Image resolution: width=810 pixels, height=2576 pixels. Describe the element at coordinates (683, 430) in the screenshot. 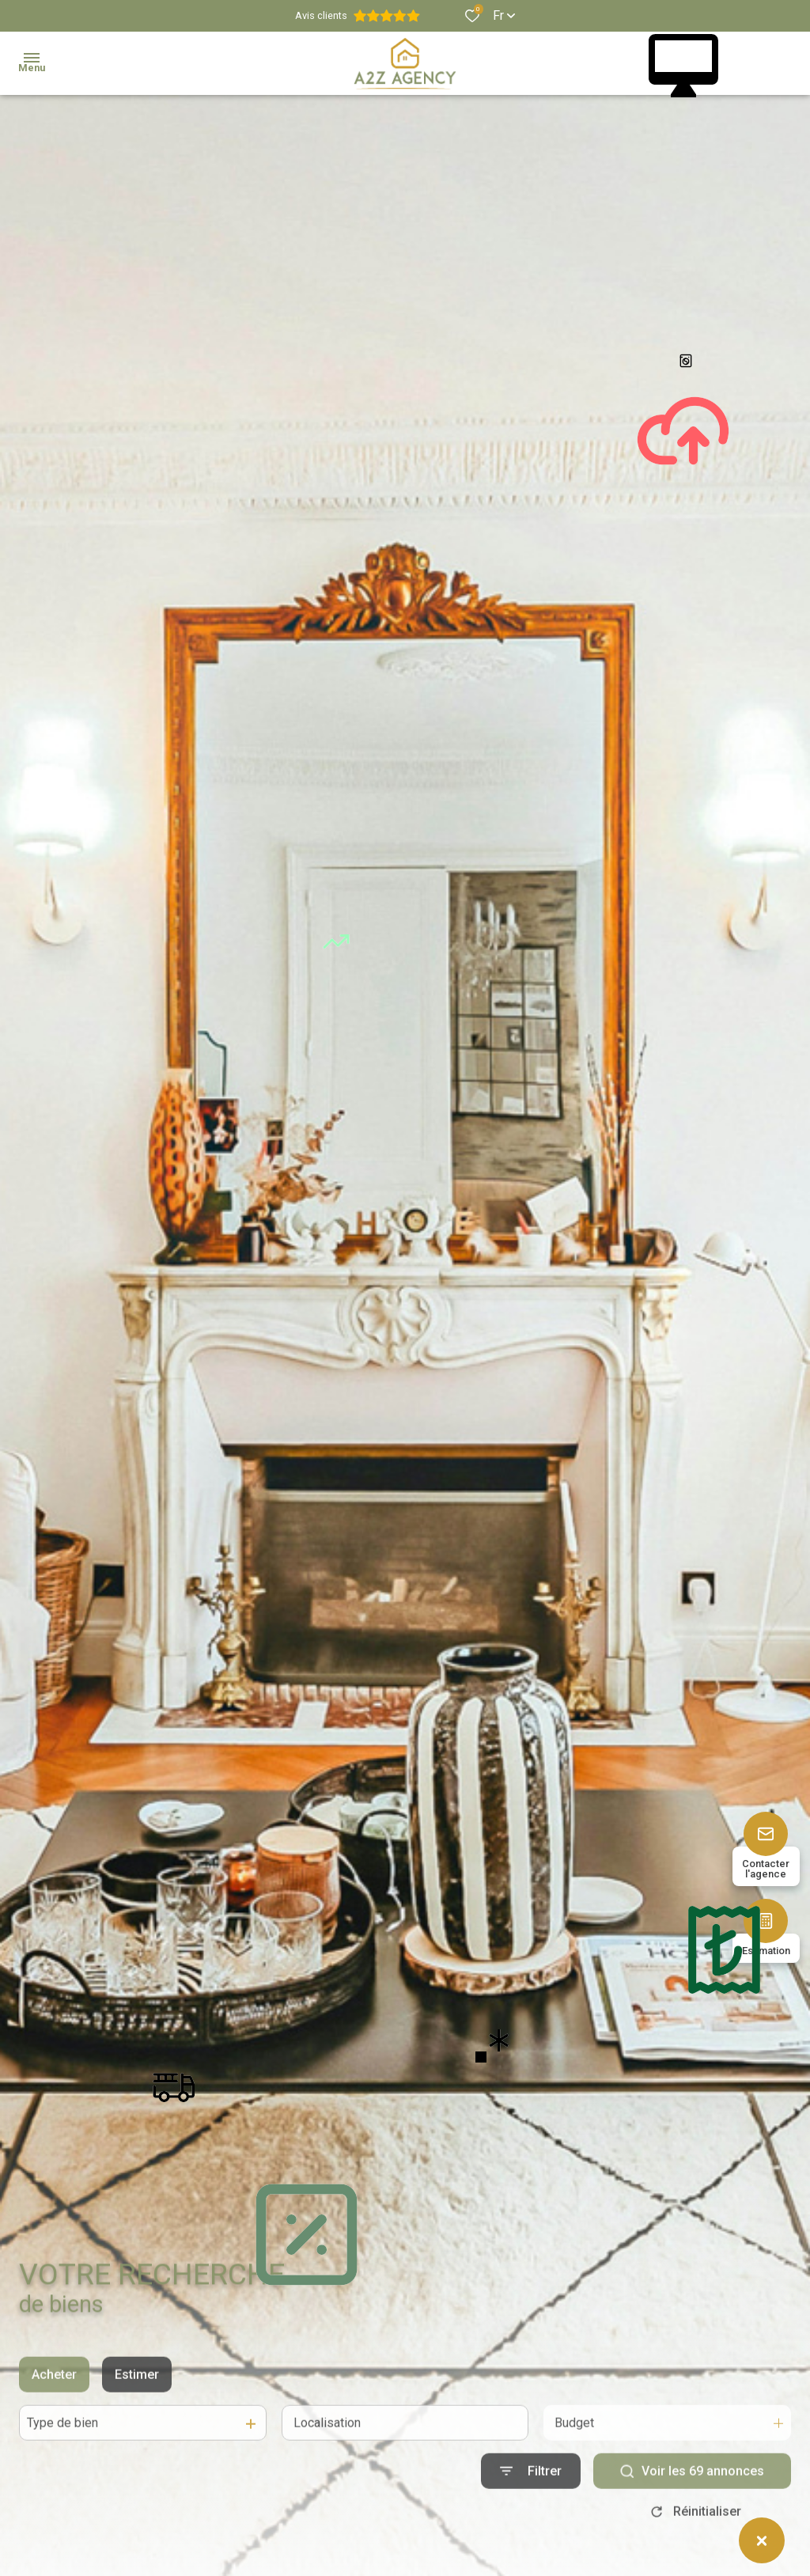

I see `upload file to cloud storage` at that location.